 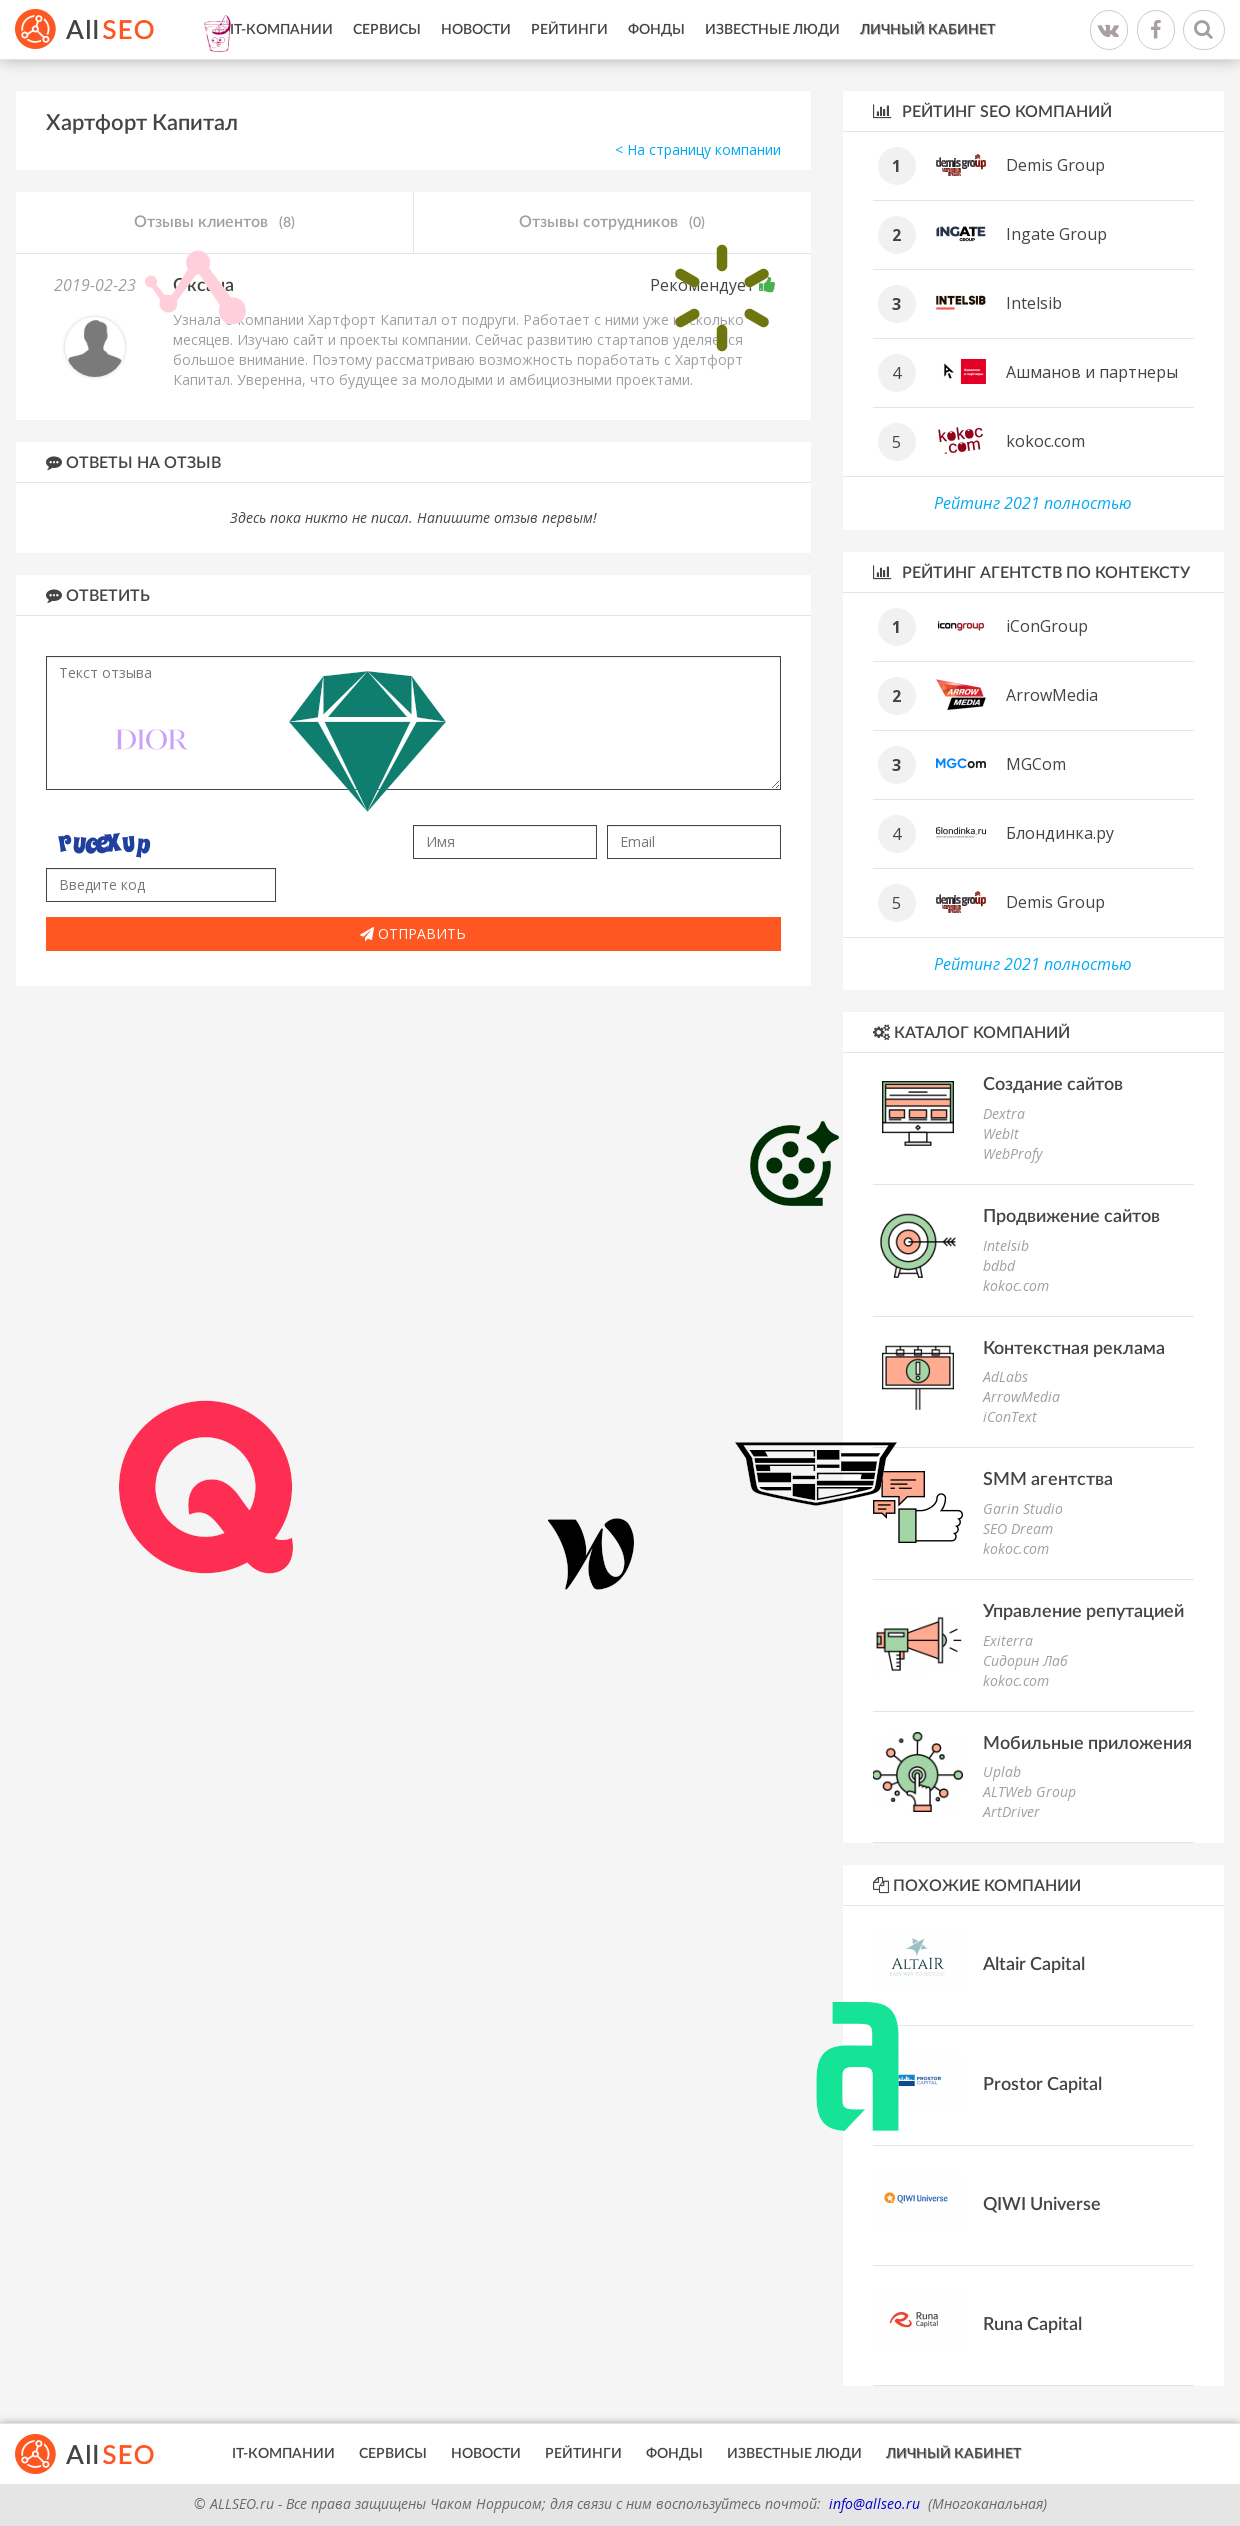 I want to click on open Sketch design app, so click(x=367, y=741).